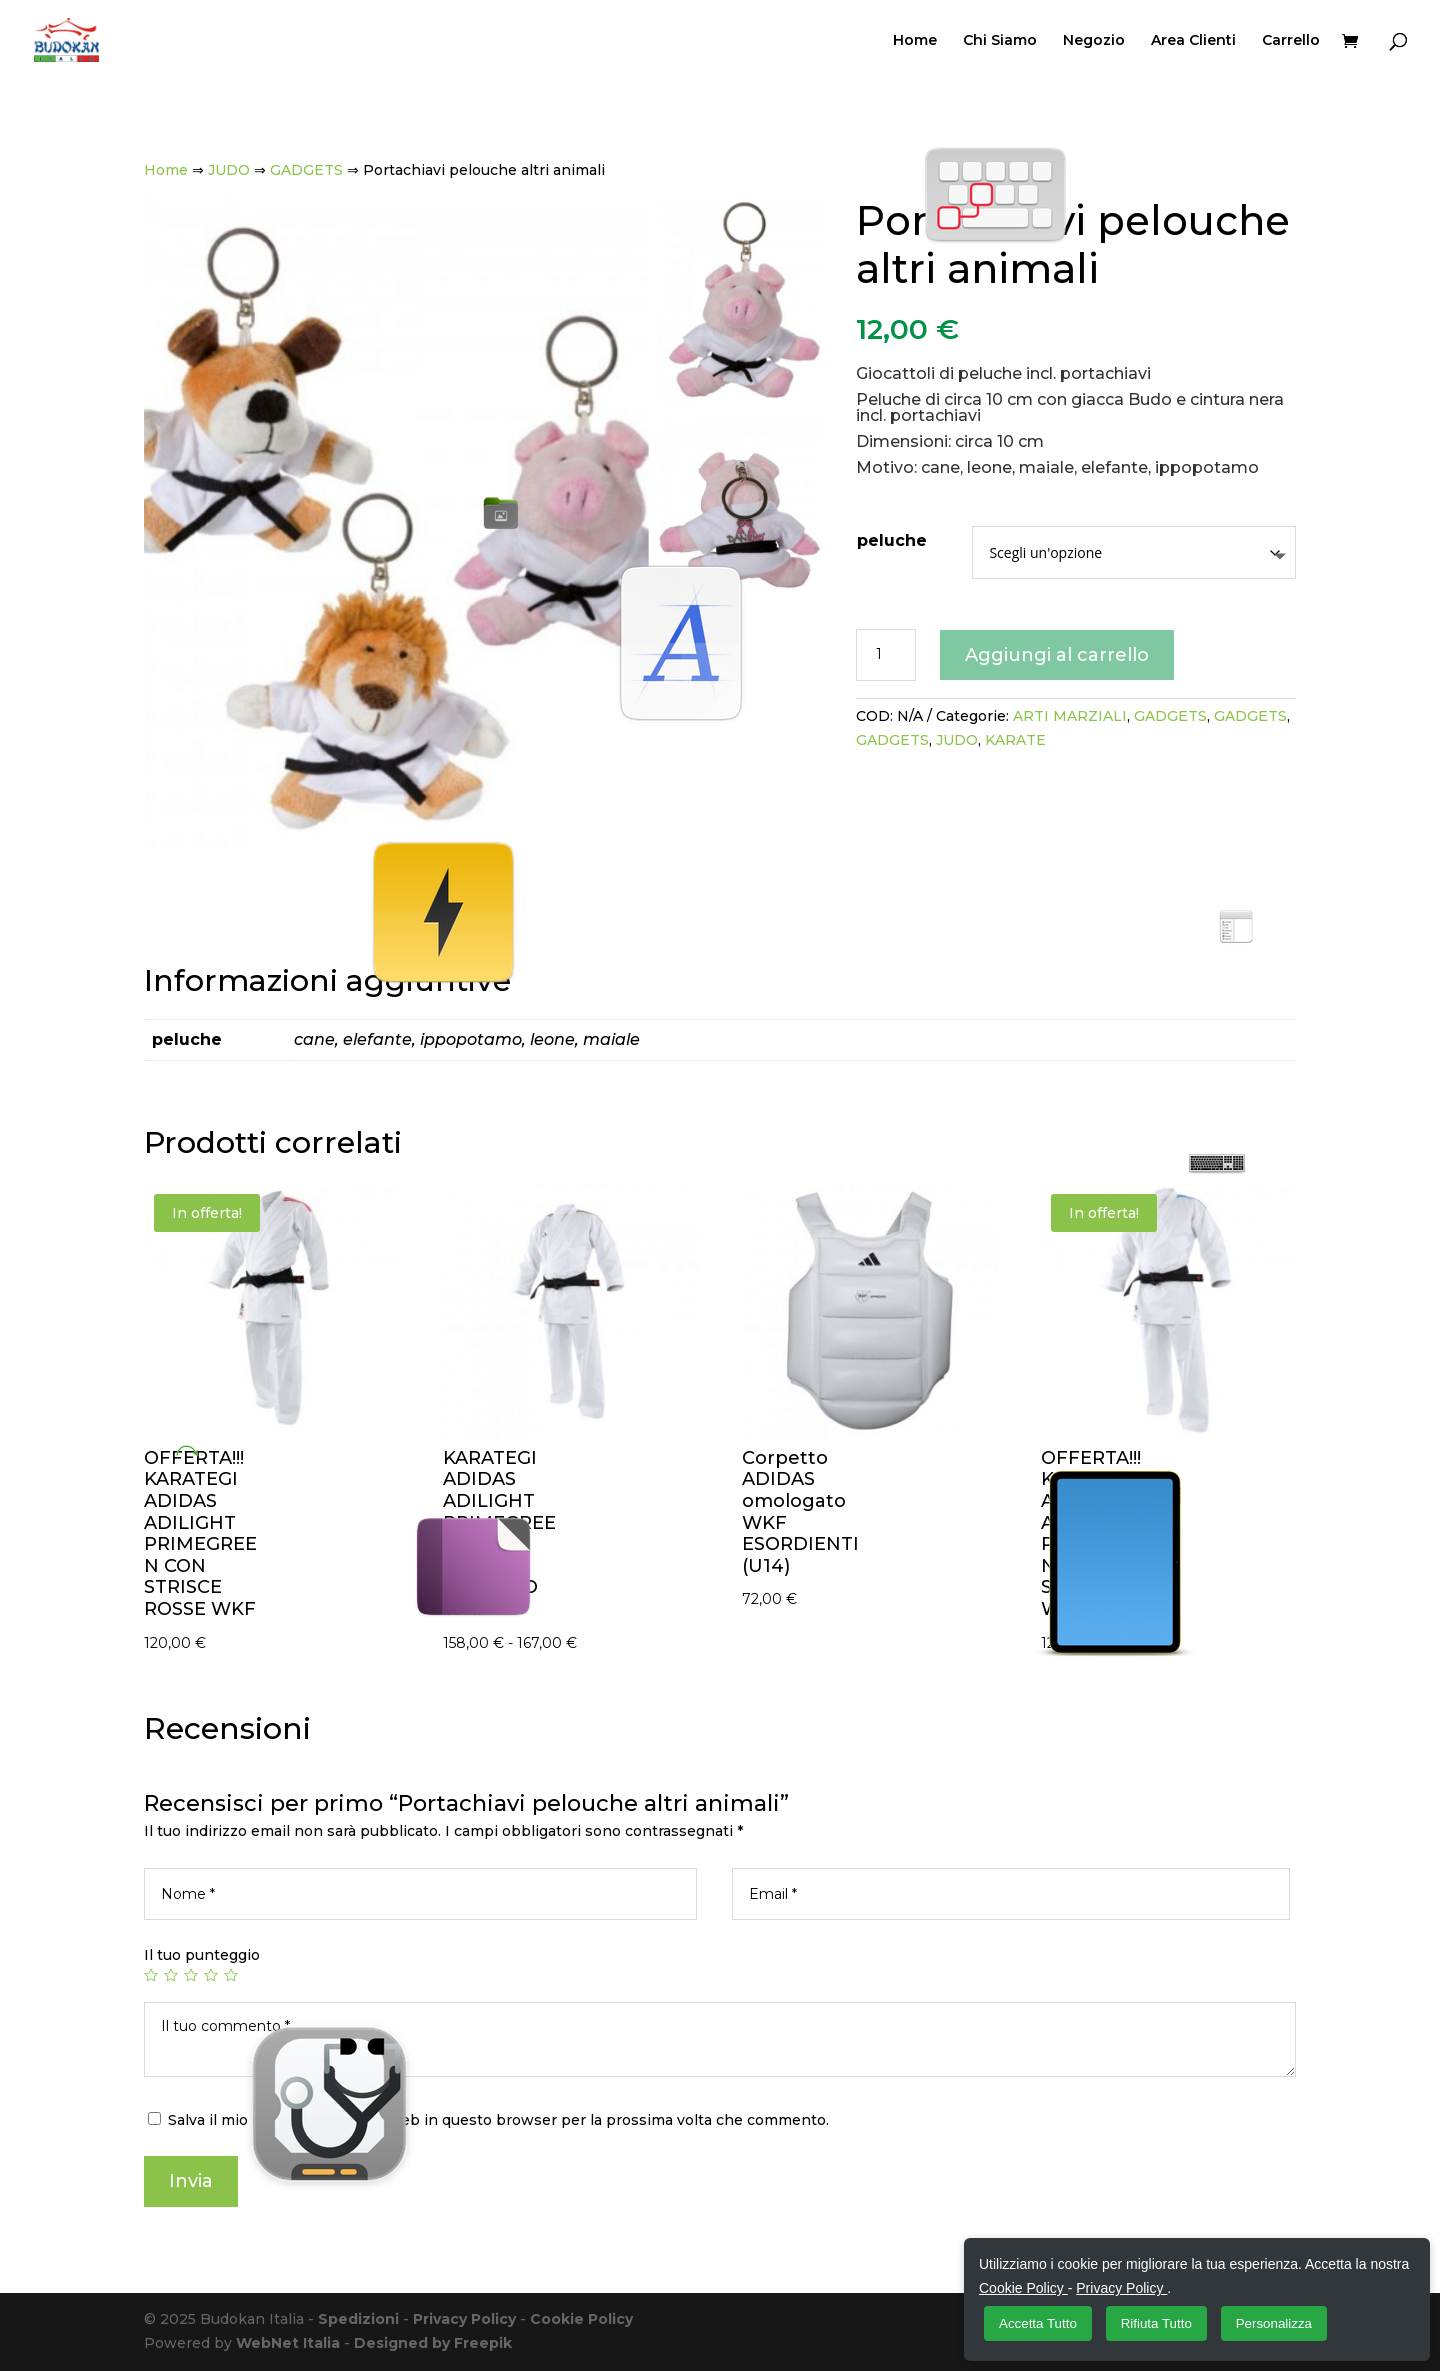  Describe the element at coordinates (1115, 1564) in the screenshot. I see `iPad device icon` at that location.